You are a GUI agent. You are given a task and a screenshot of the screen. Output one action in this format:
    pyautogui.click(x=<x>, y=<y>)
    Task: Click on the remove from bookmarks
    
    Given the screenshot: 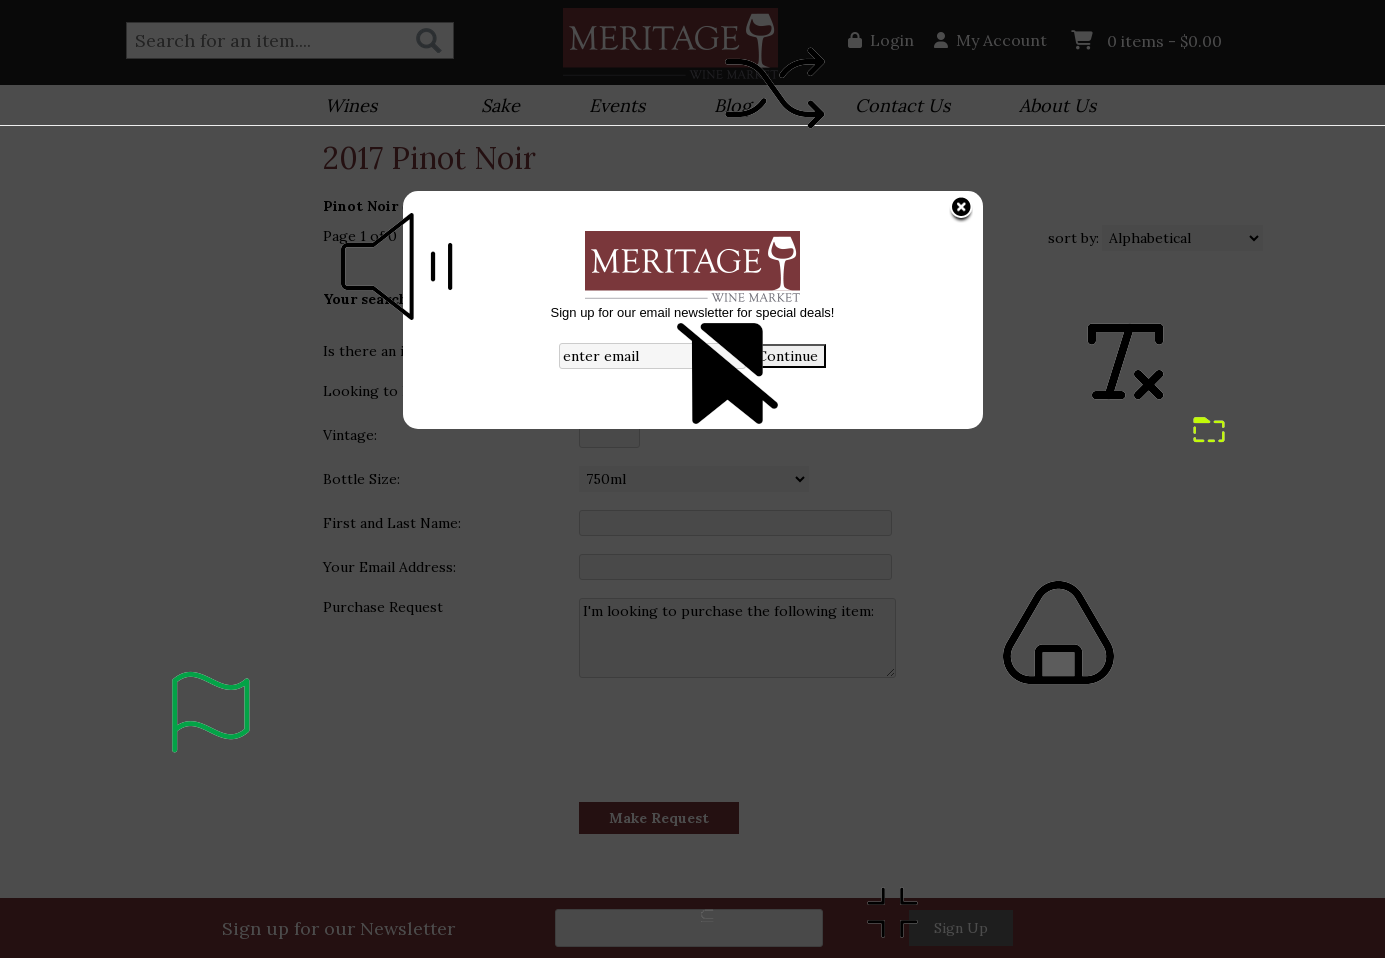 What is the action you would take?
    pyautogui.click(x=727, y=373)
    